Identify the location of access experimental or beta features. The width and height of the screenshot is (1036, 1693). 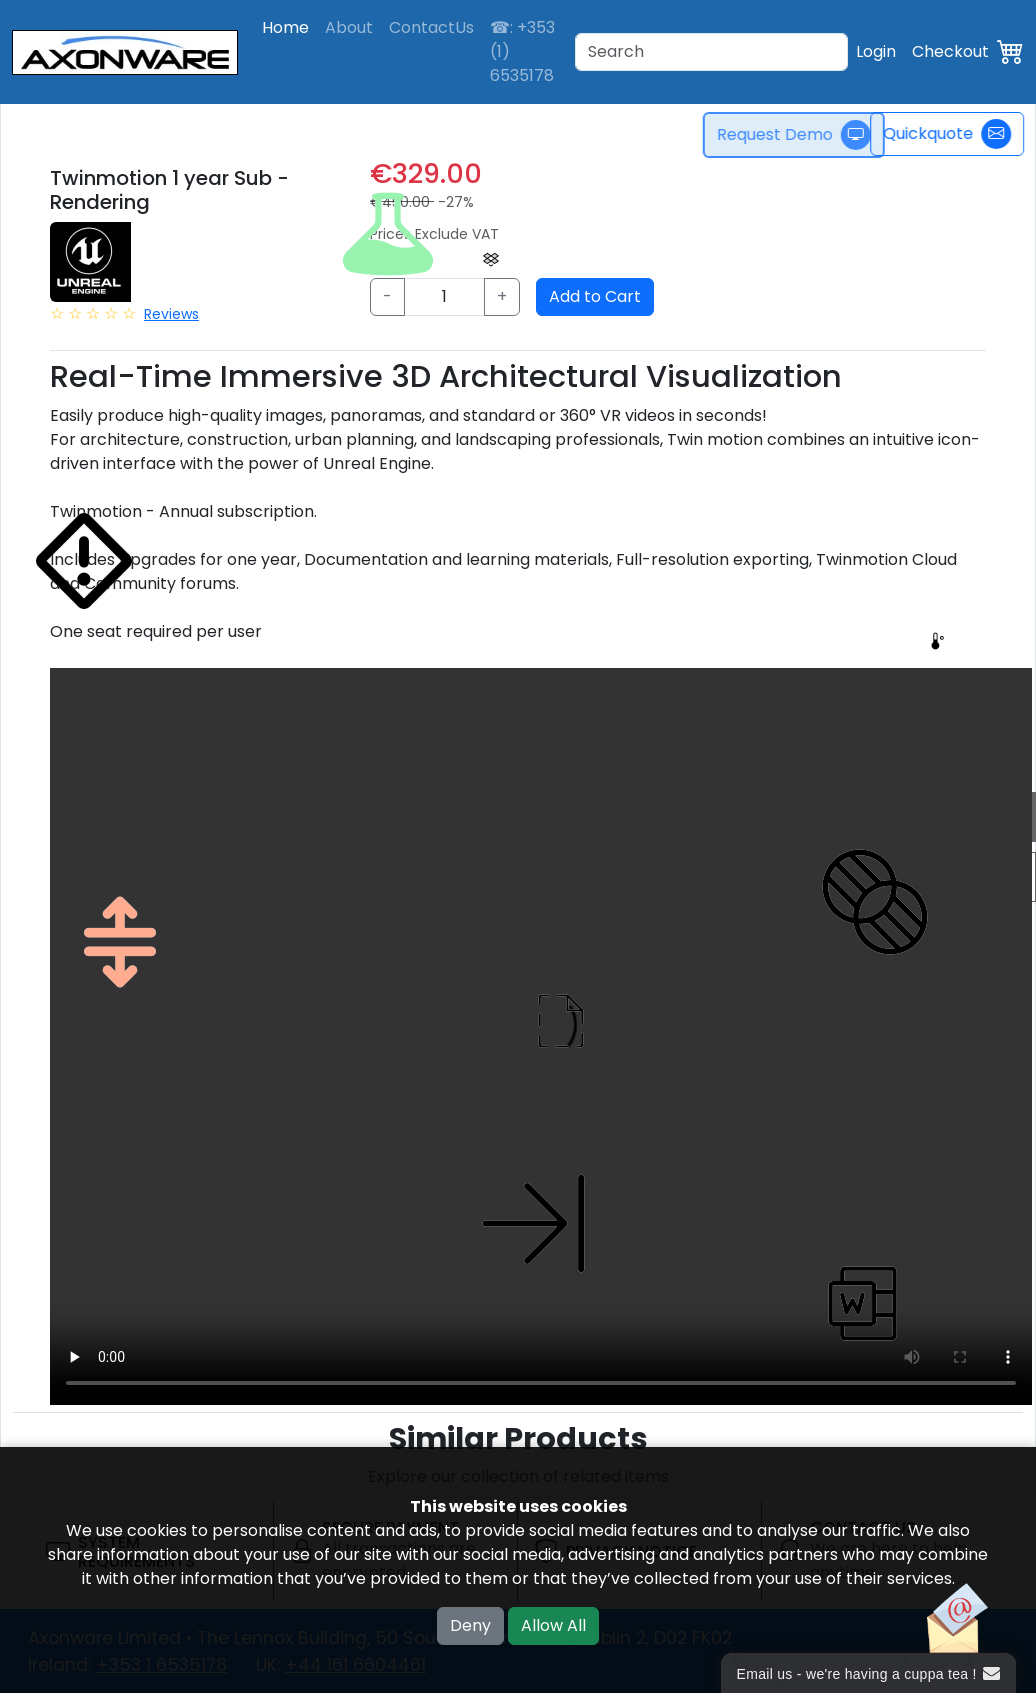
(388, 234).